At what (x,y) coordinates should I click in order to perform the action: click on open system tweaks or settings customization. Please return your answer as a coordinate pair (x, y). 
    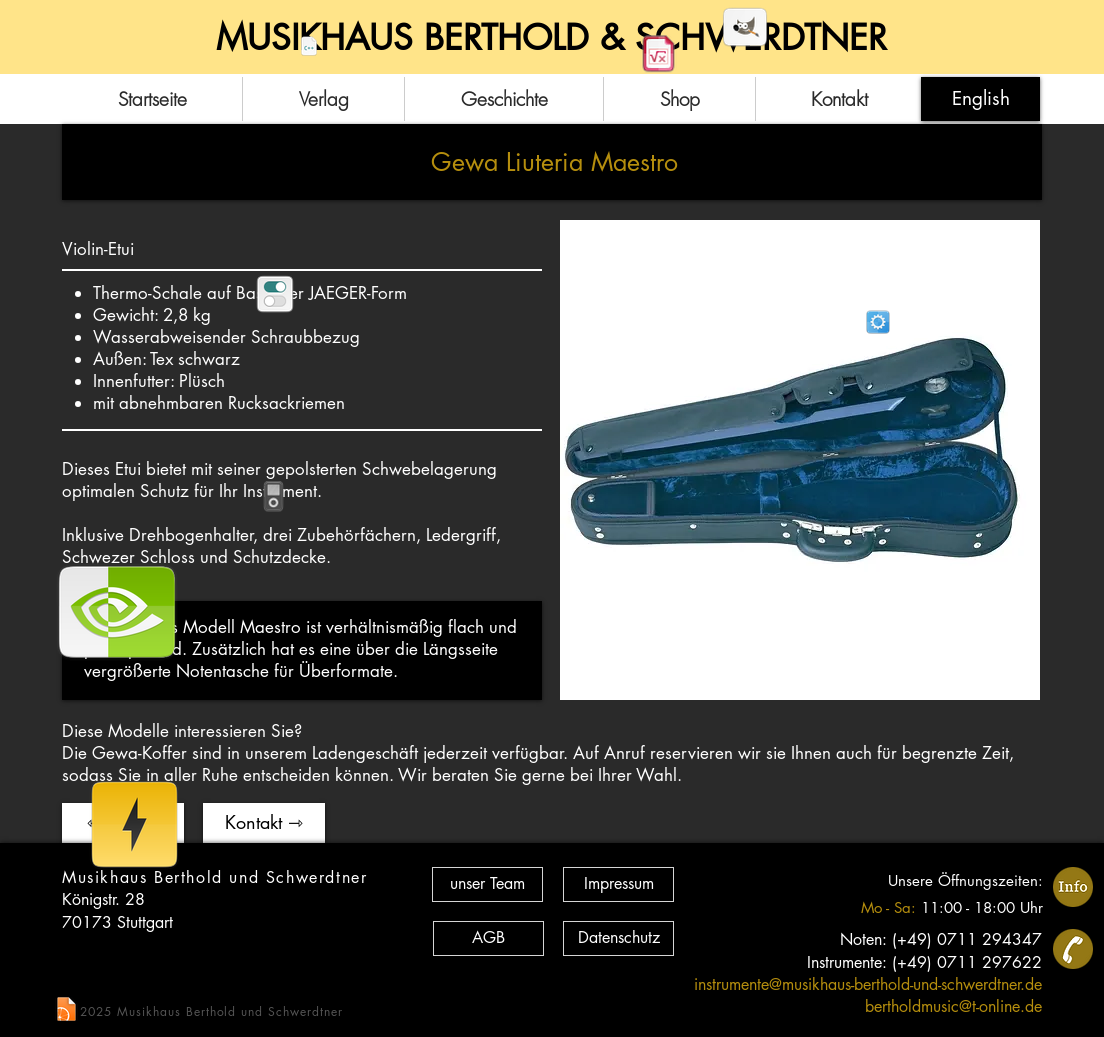
    Looking at the image, I should click on (275, 294).